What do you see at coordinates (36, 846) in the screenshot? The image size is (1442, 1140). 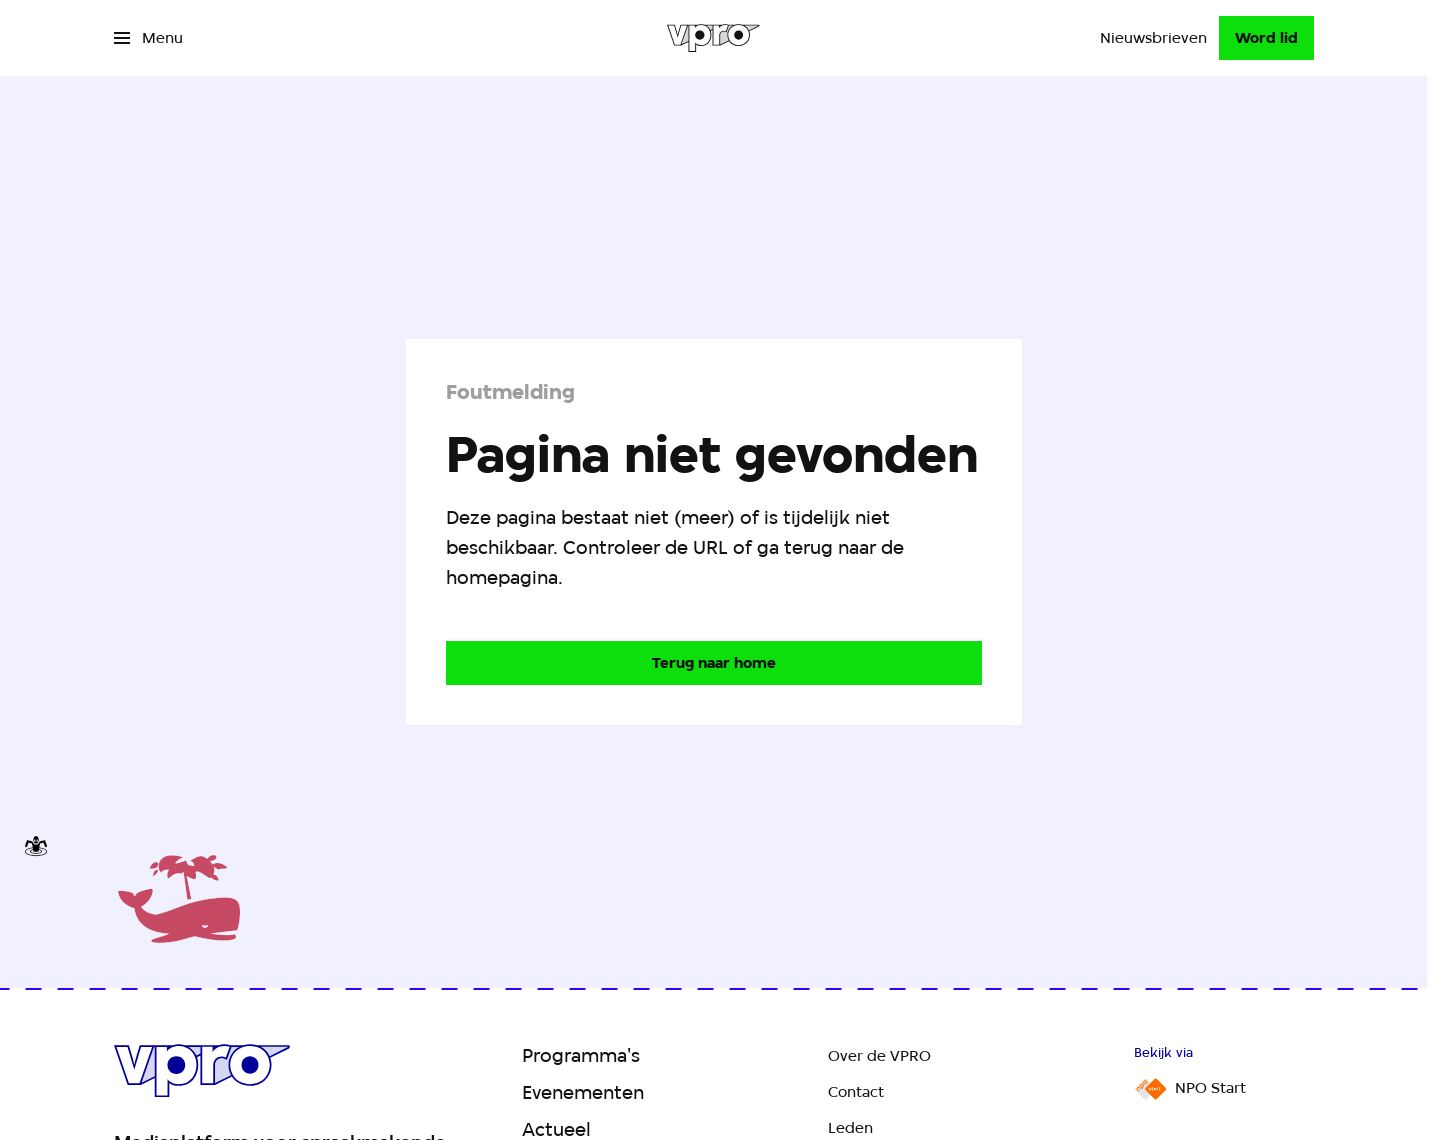 I see `indicates quicksand hazard or trap in game` at bounding box center [36, 846].